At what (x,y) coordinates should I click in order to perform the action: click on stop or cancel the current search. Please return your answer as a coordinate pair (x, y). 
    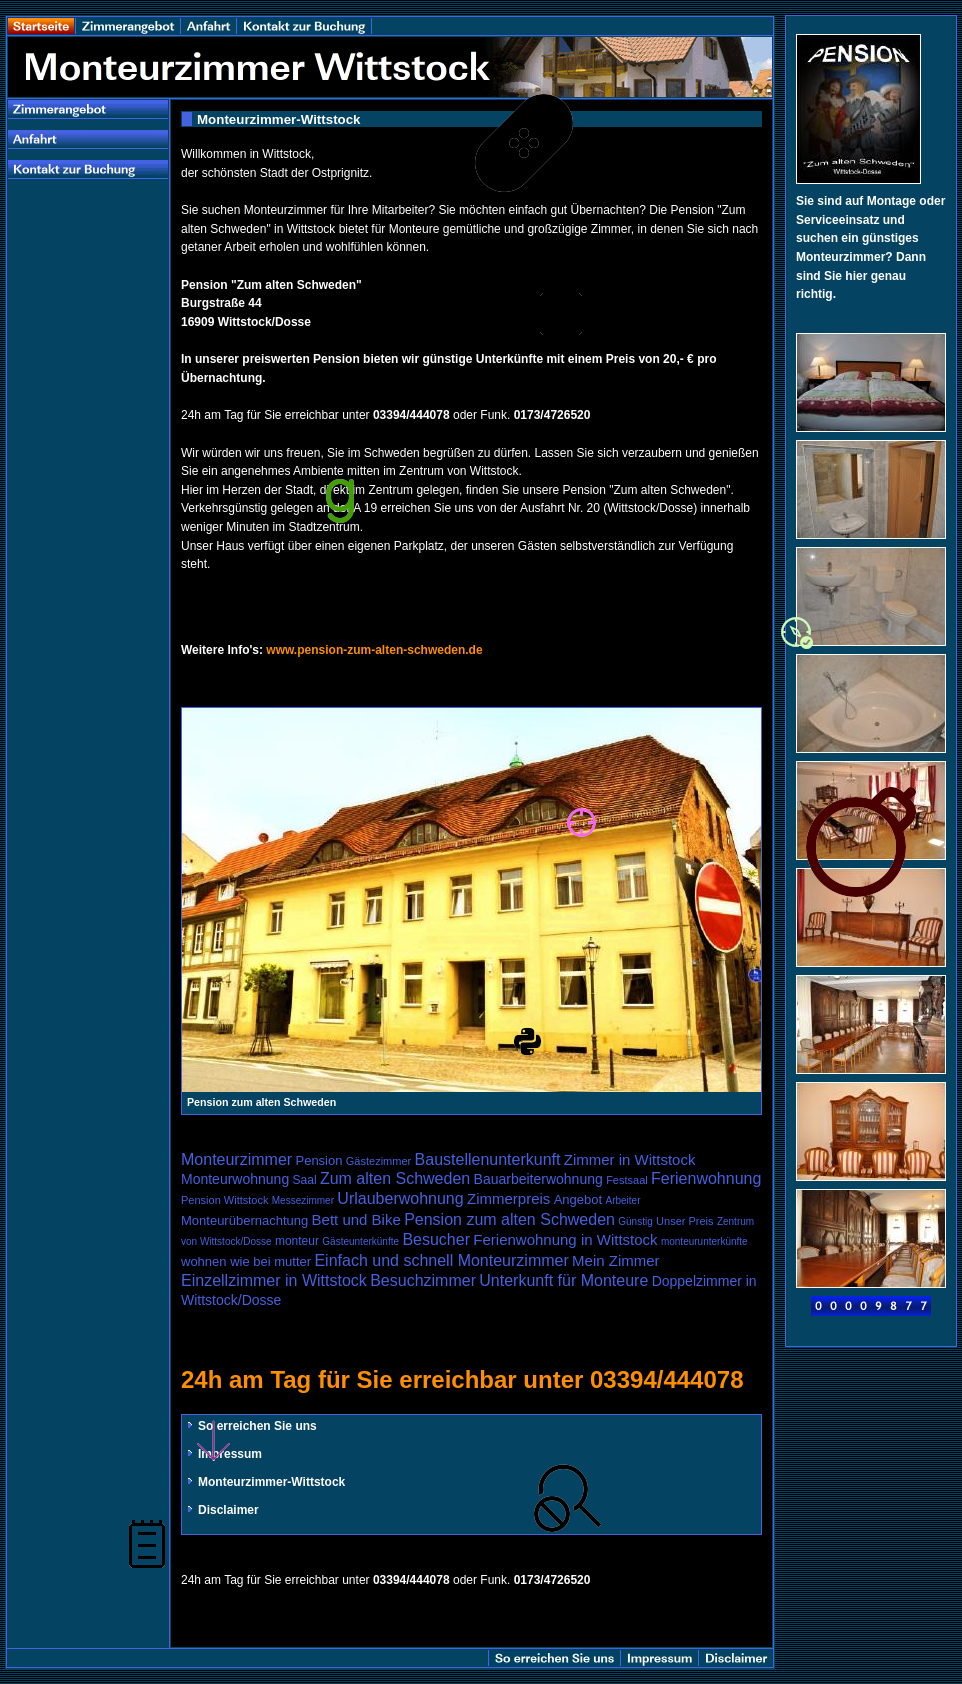
    Looking at the image, I should click on (570, 1496).